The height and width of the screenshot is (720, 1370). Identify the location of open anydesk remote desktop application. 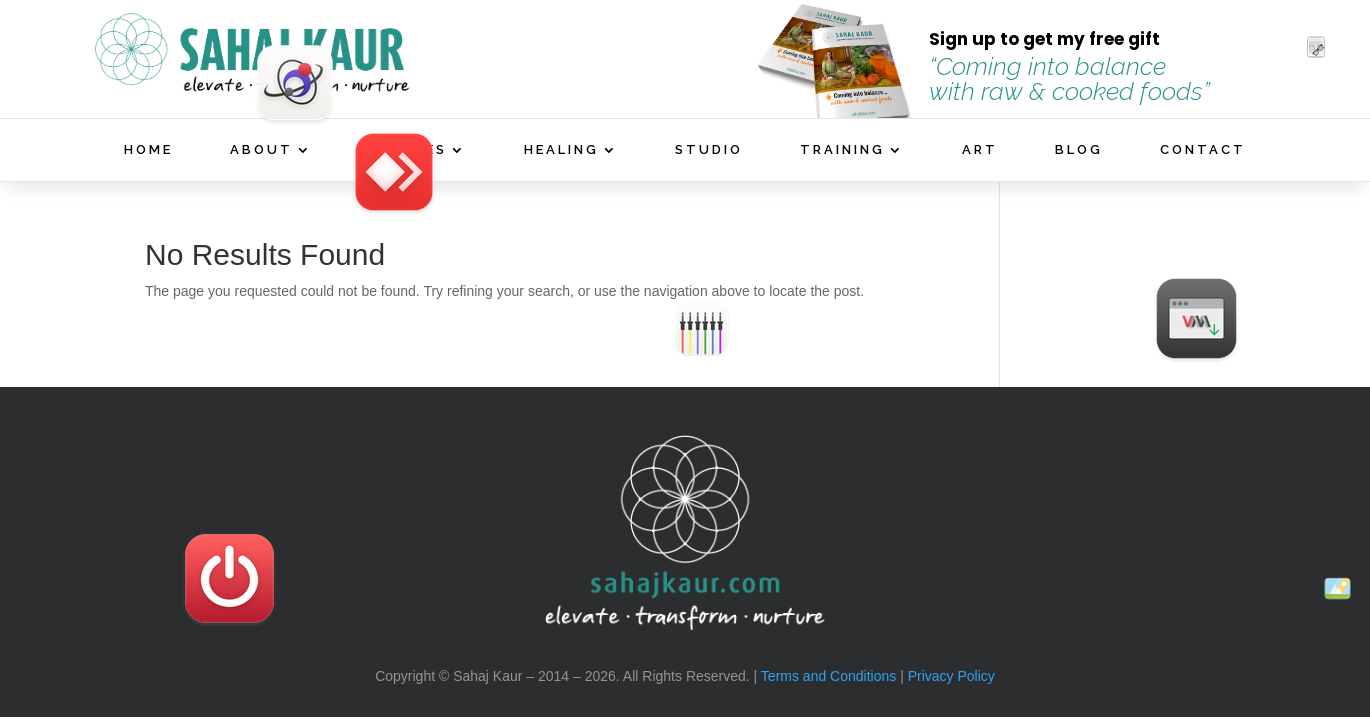
(394, 172).